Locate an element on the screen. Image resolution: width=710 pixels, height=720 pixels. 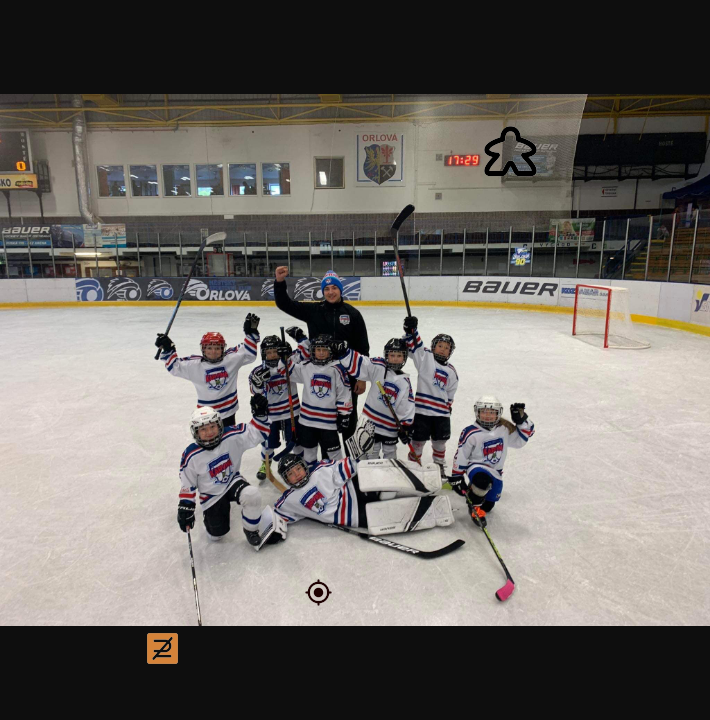
indicates set is not a superset of another set is located at coordinates (162, 648).